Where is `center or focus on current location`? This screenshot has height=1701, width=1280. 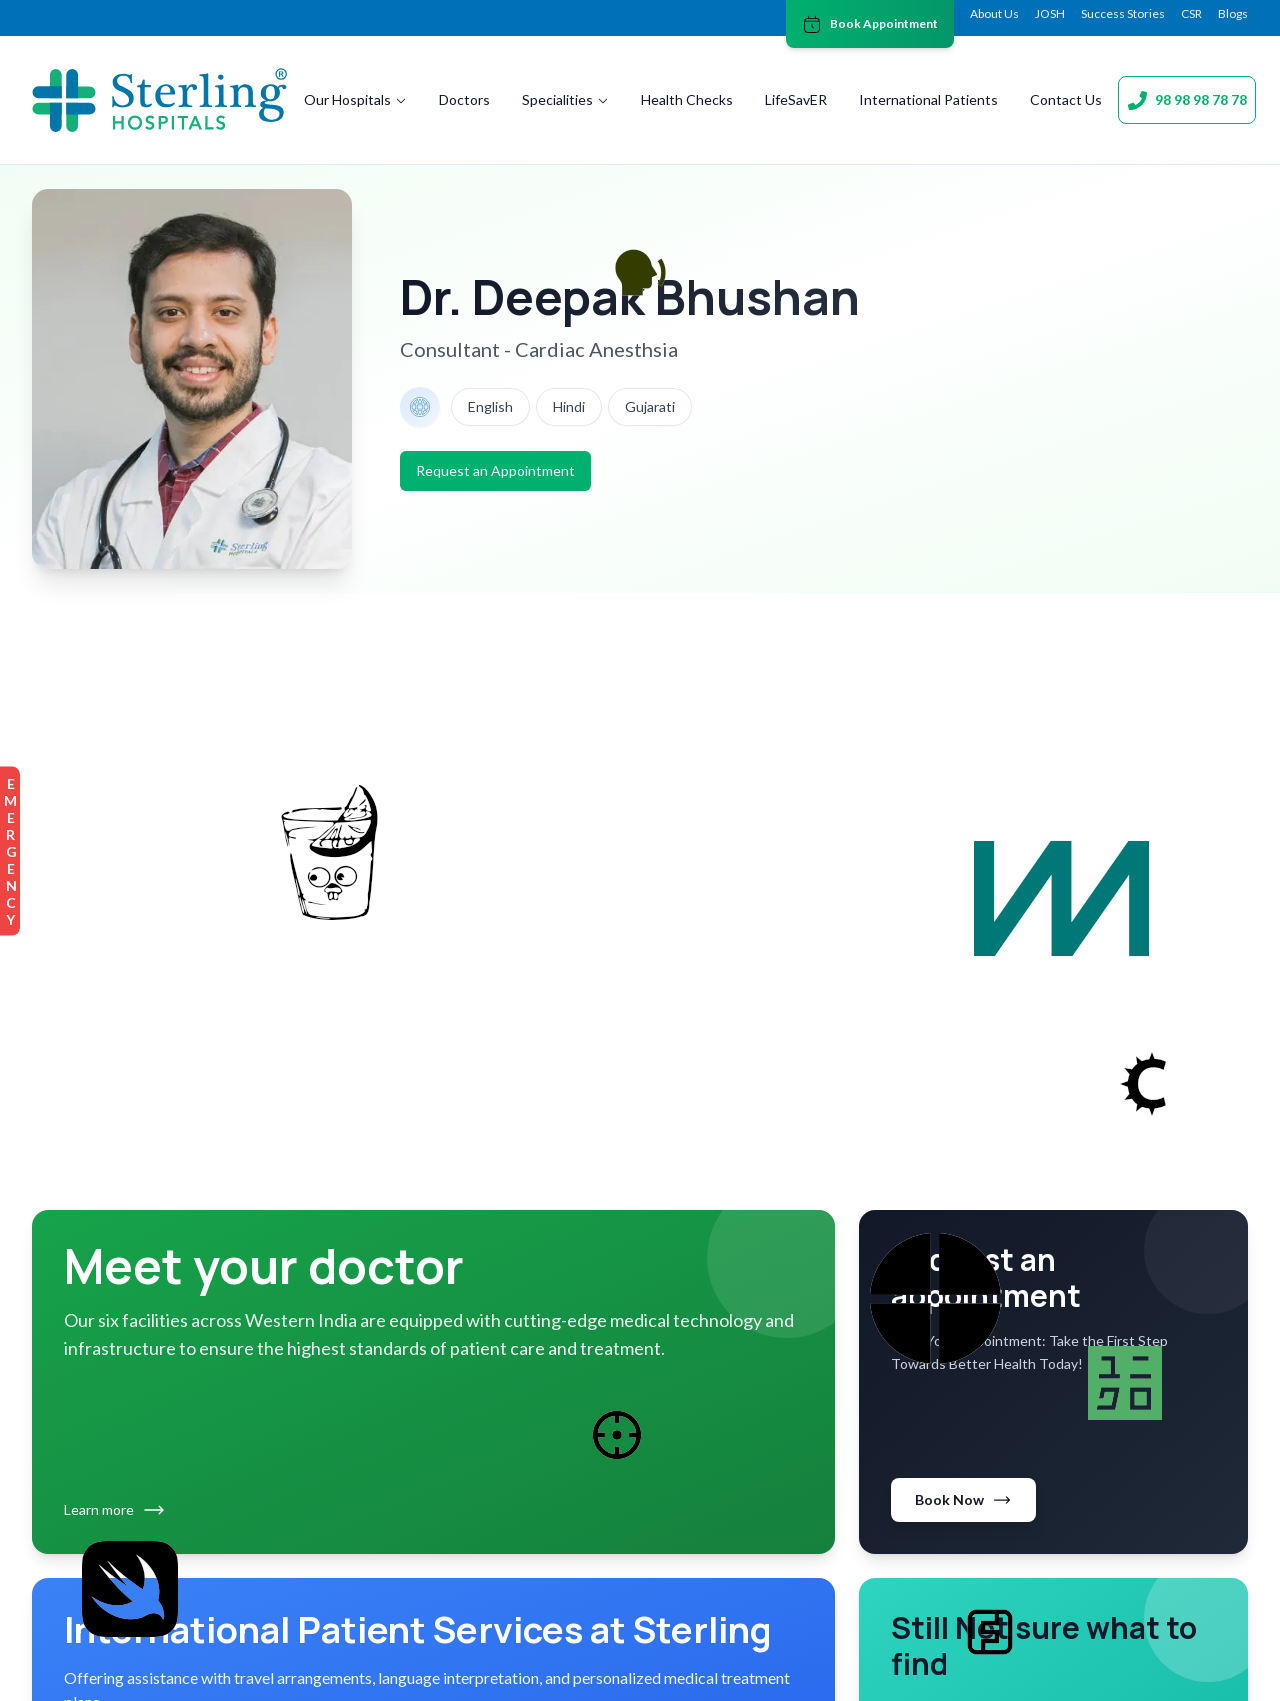 center or focus on current location is located at coordinates (617, 1435).